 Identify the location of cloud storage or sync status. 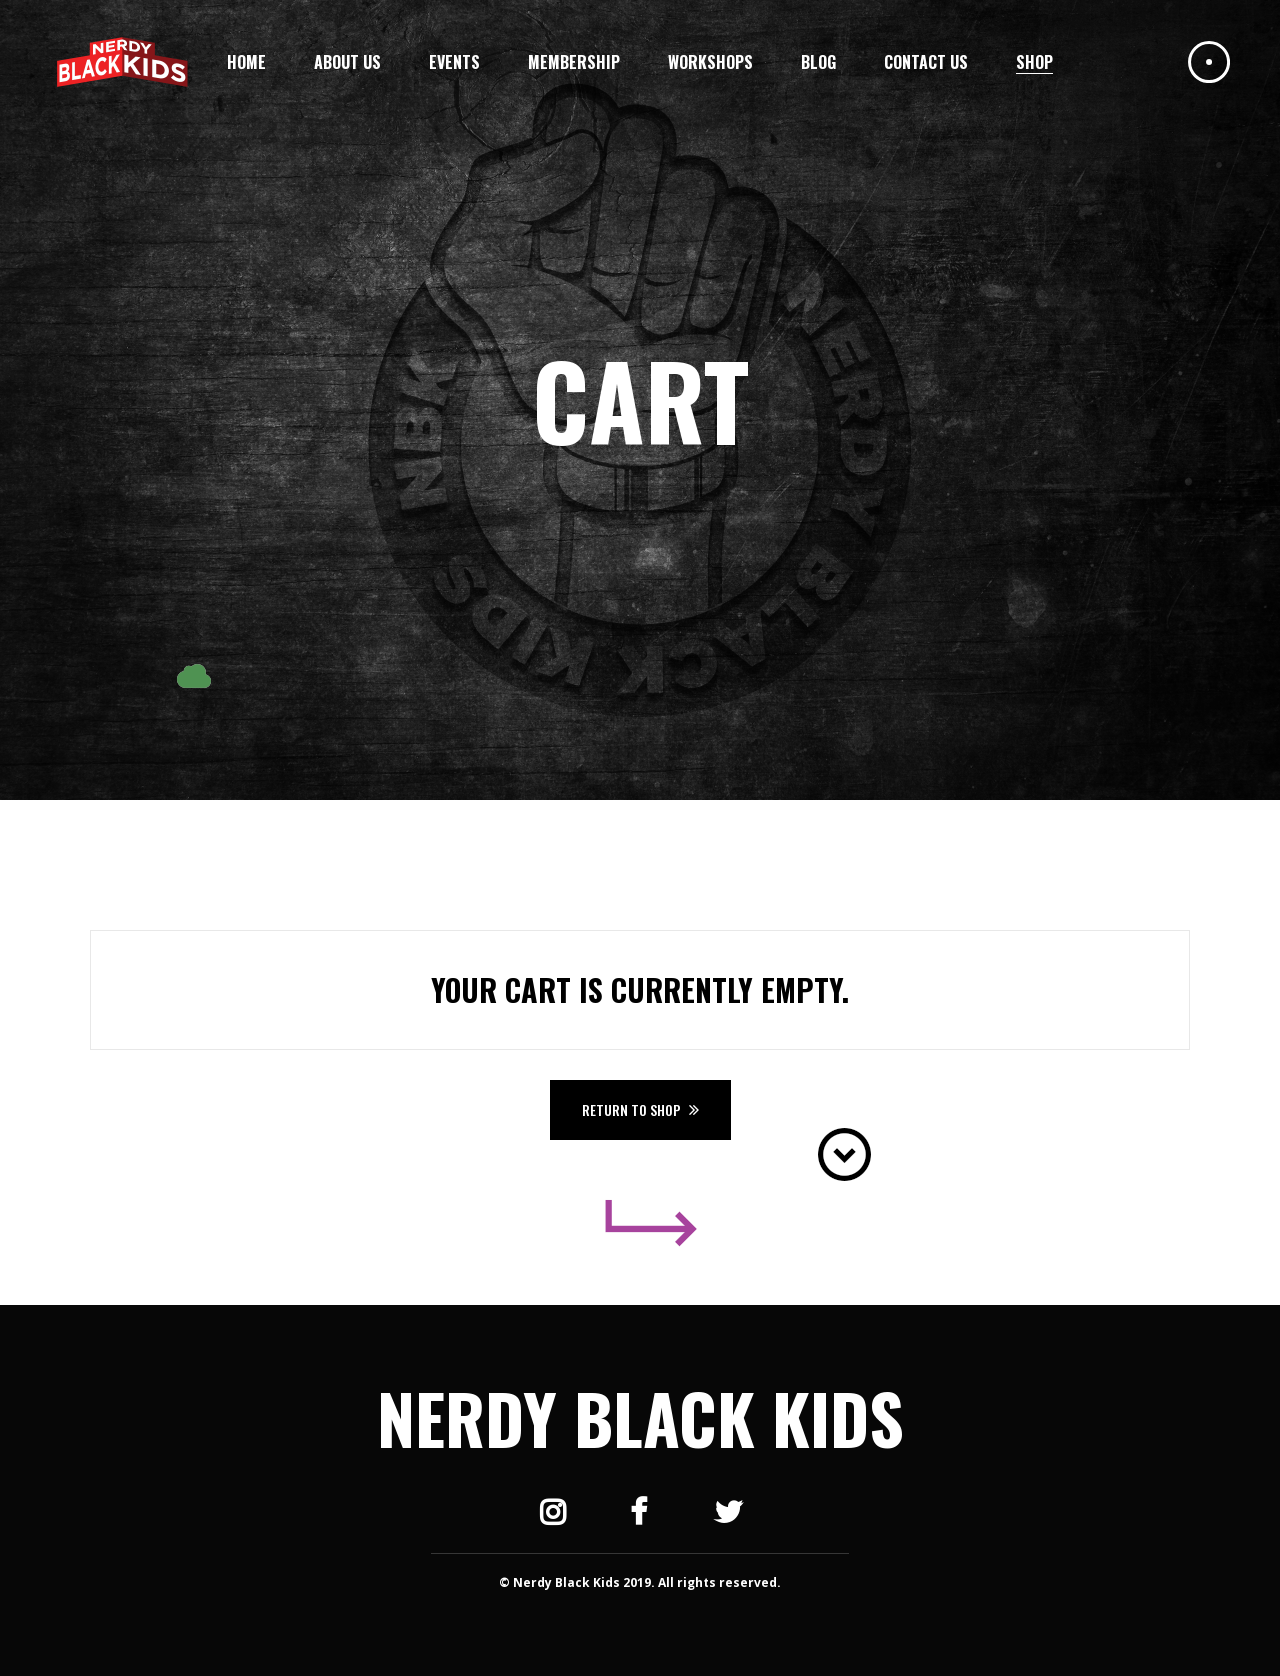
(194, 676).